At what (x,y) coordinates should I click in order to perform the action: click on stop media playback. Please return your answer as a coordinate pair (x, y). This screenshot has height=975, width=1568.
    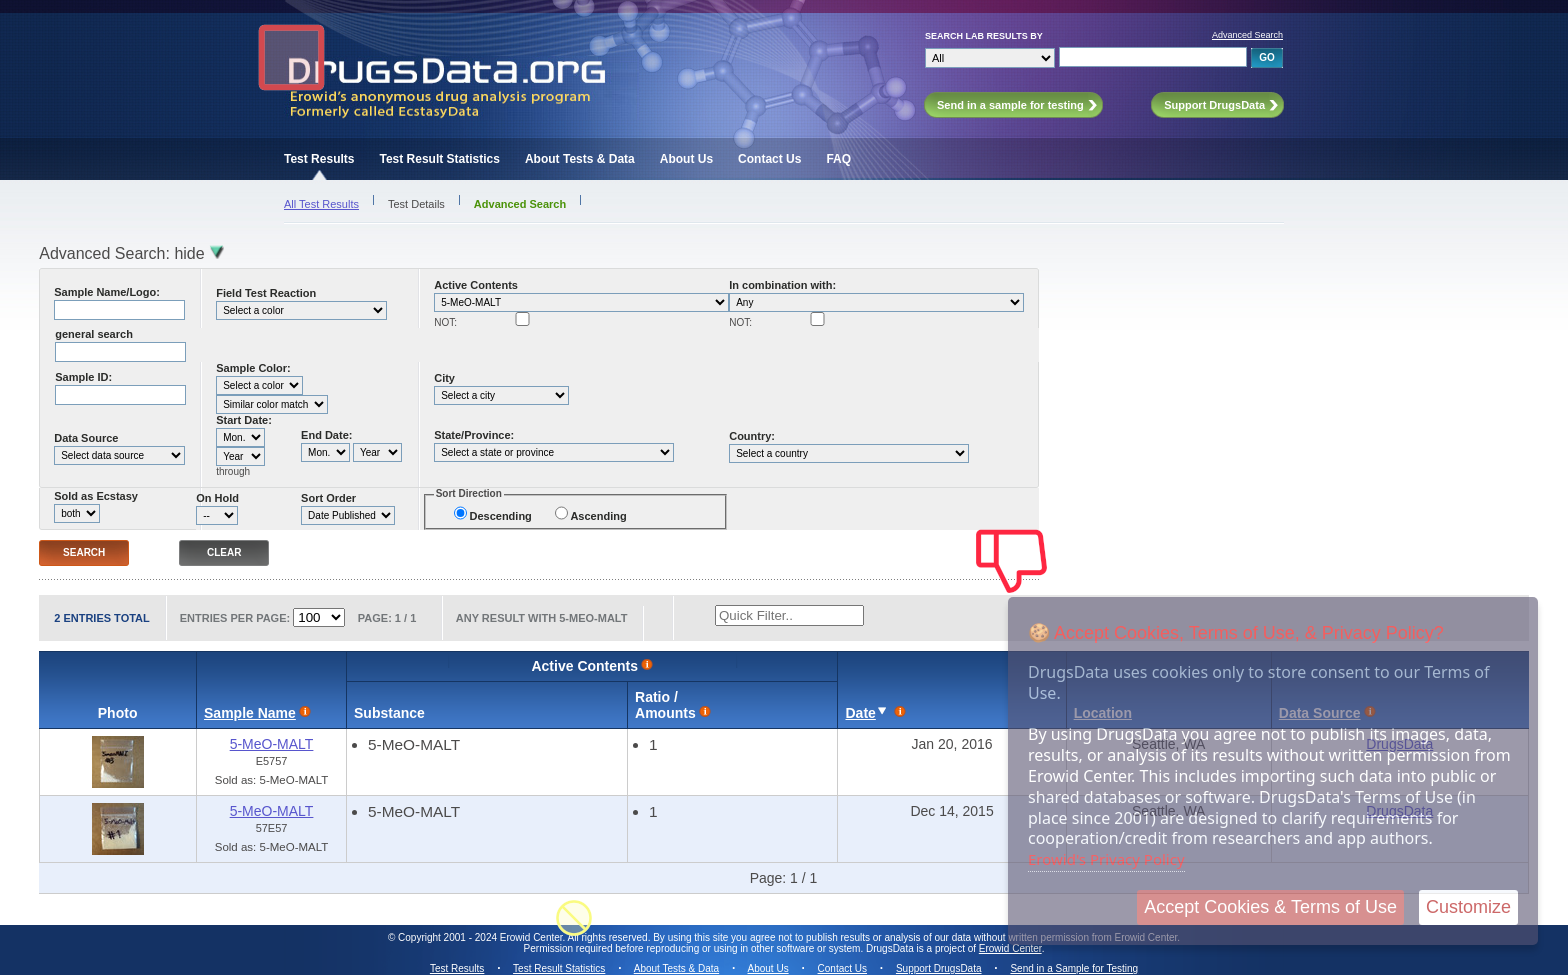
    Looking at the image, I should click on (291, 57).